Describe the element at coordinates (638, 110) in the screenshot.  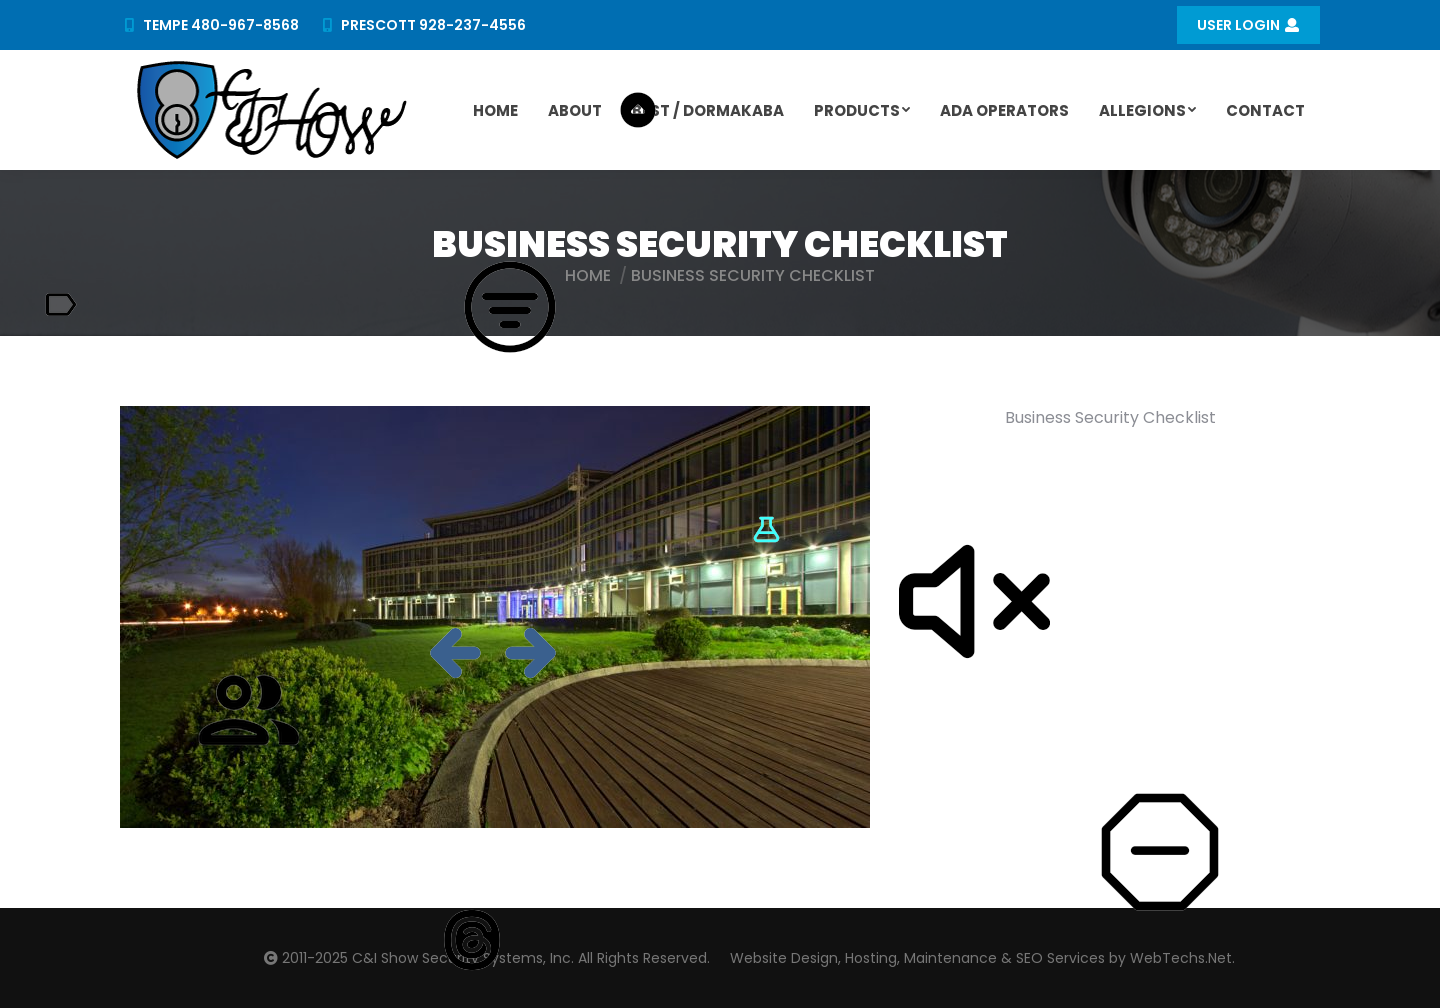
I see `scroll to top of page` at that location.